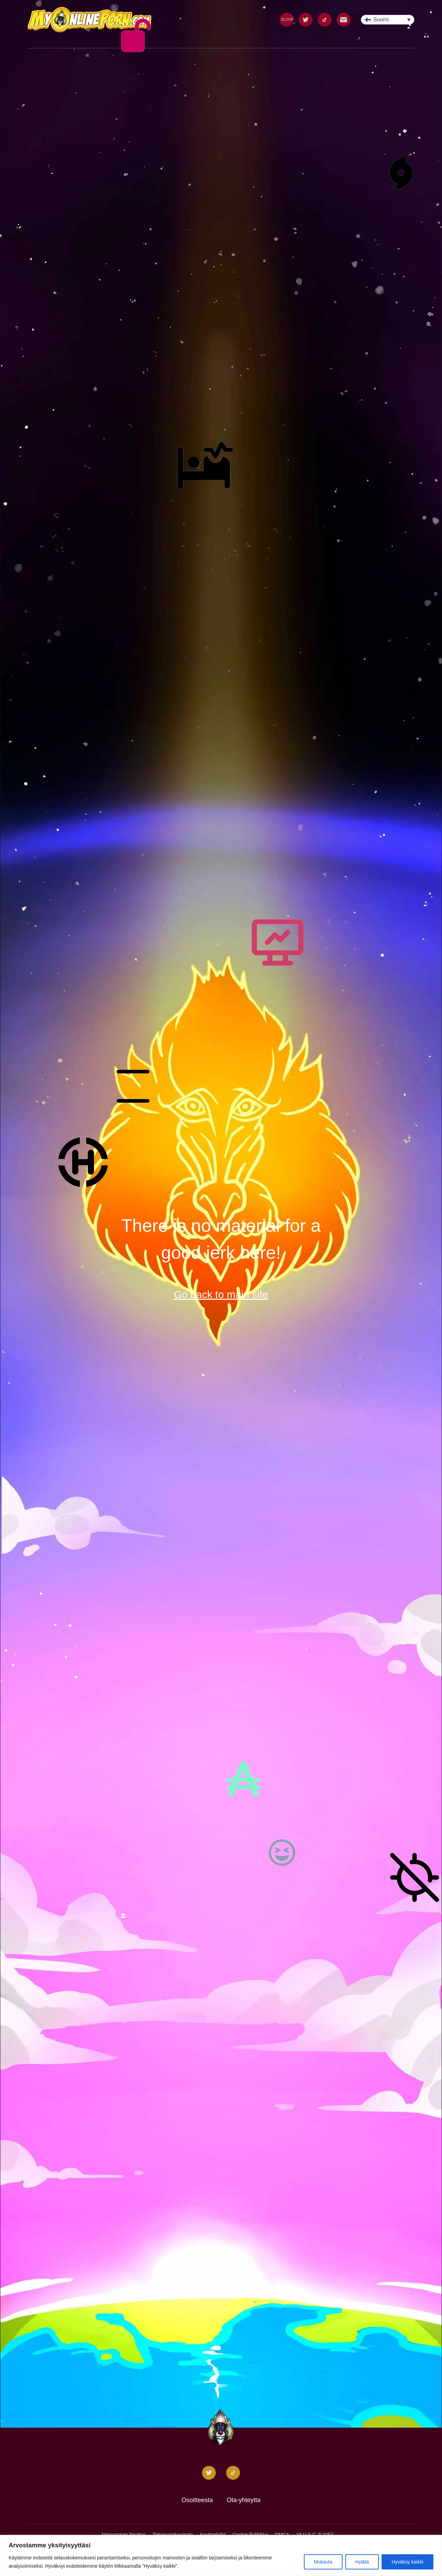 This screenshot has width=442, height=2576. I want to click on unlock or access secured content, so click(133, 36).